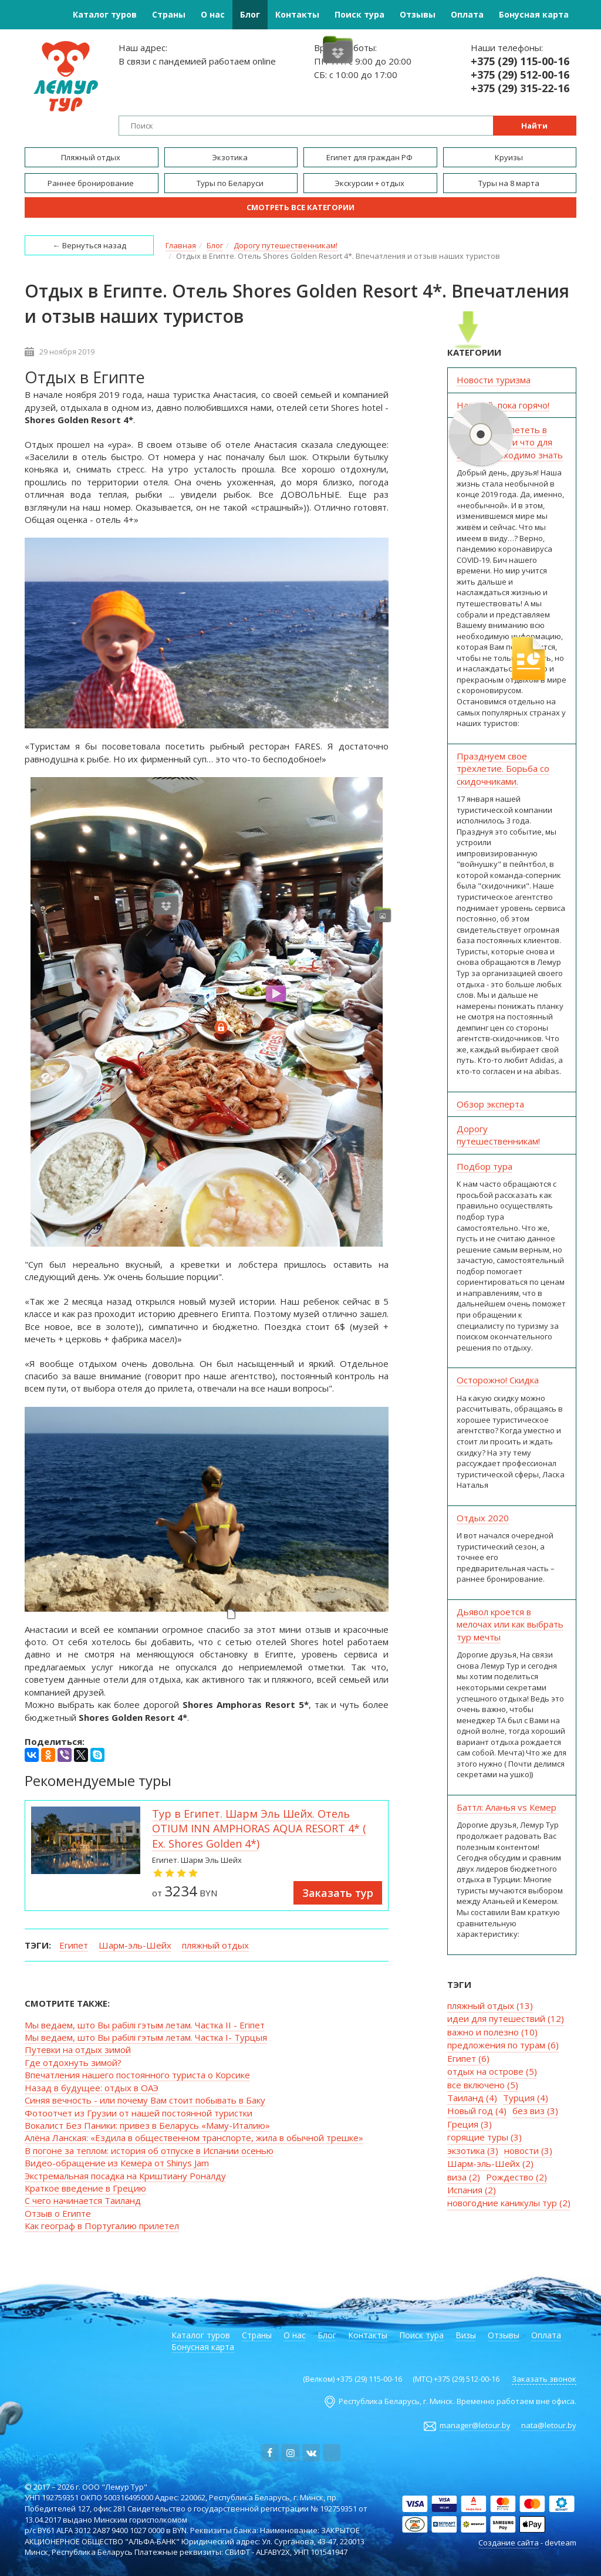  I want to click on open libreoffice suite, so click(231, 1614).